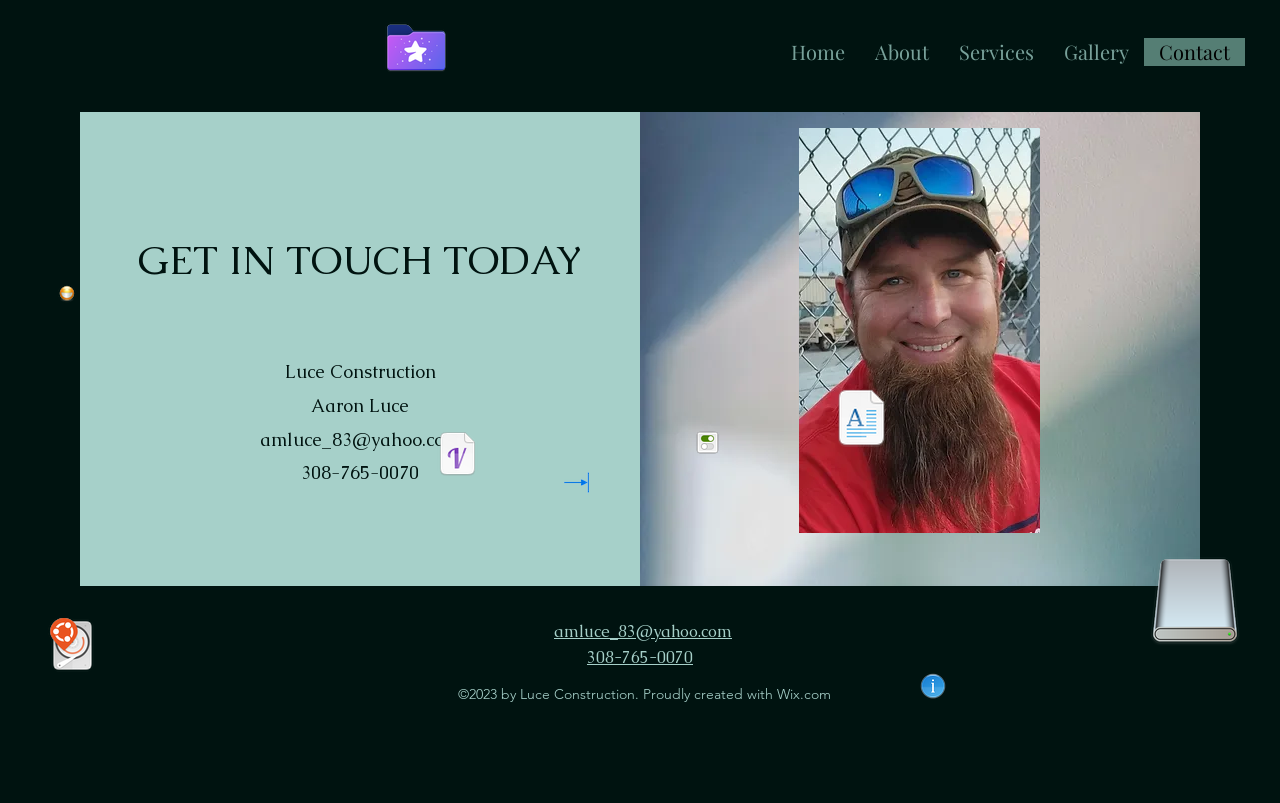 Image resolution: width=1280 pixels, height=803 pixels. Describe the element at coordinates (457, 453) in the screenshot. I see `vala source code file` at that location.